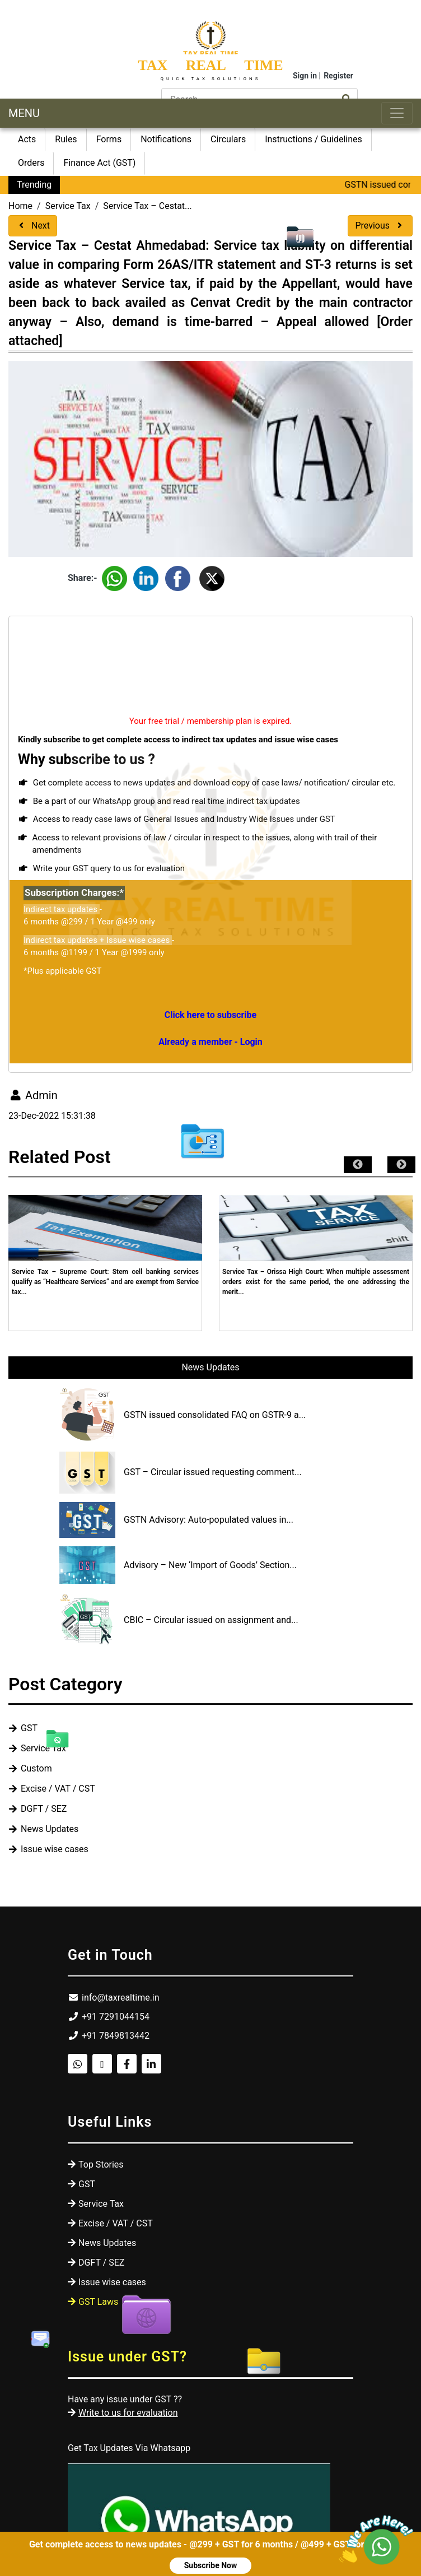 The height and width of the screenshot is (2576, 421). I want to click on folder containing html or web development files, so click(146, 2314).